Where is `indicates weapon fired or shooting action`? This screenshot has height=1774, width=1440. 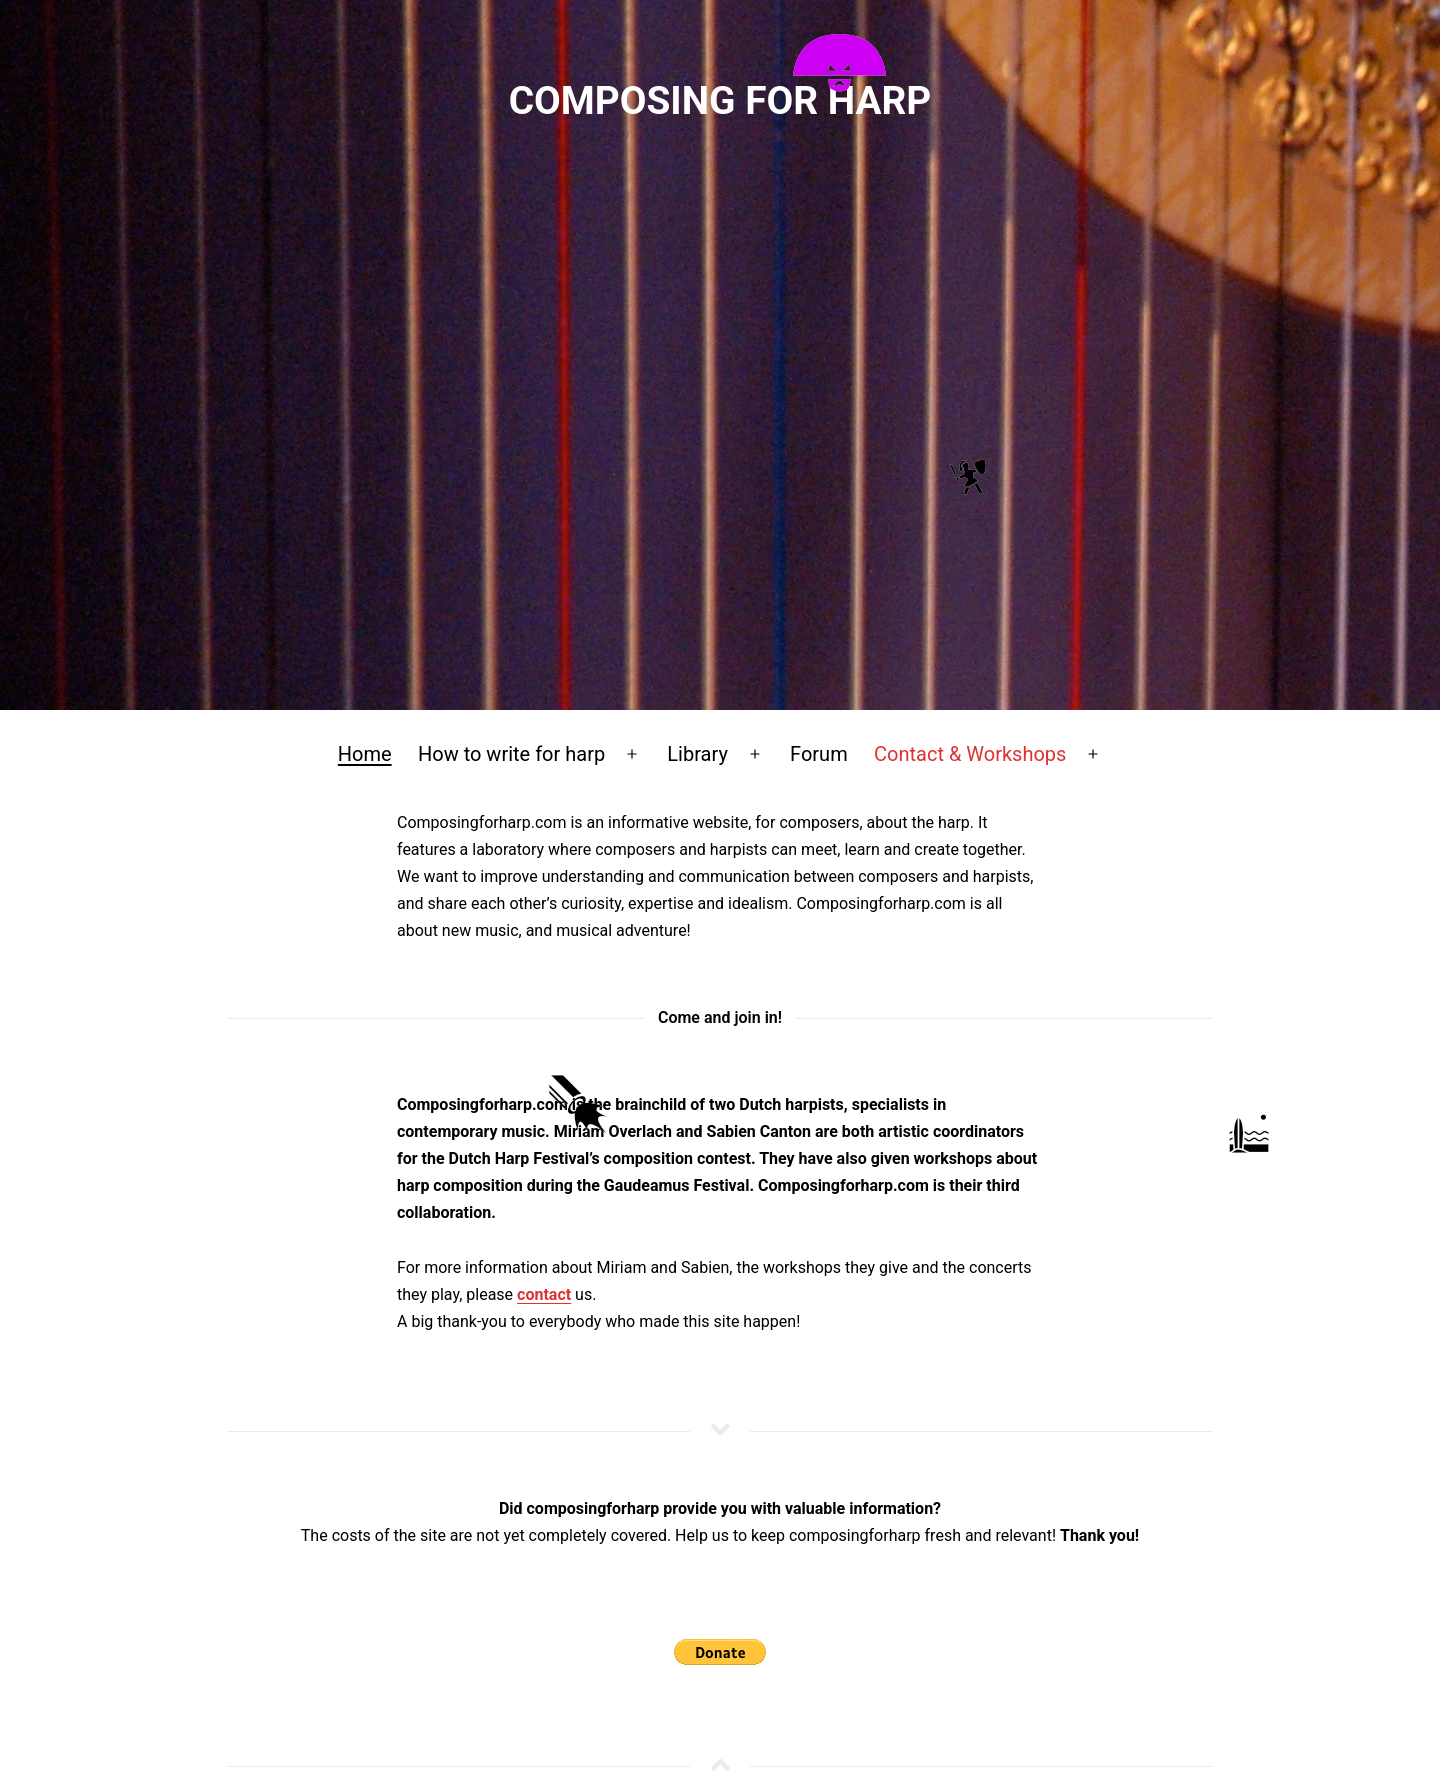
indicates weapon fired or shooting action is located at coordinates (578, 1104).